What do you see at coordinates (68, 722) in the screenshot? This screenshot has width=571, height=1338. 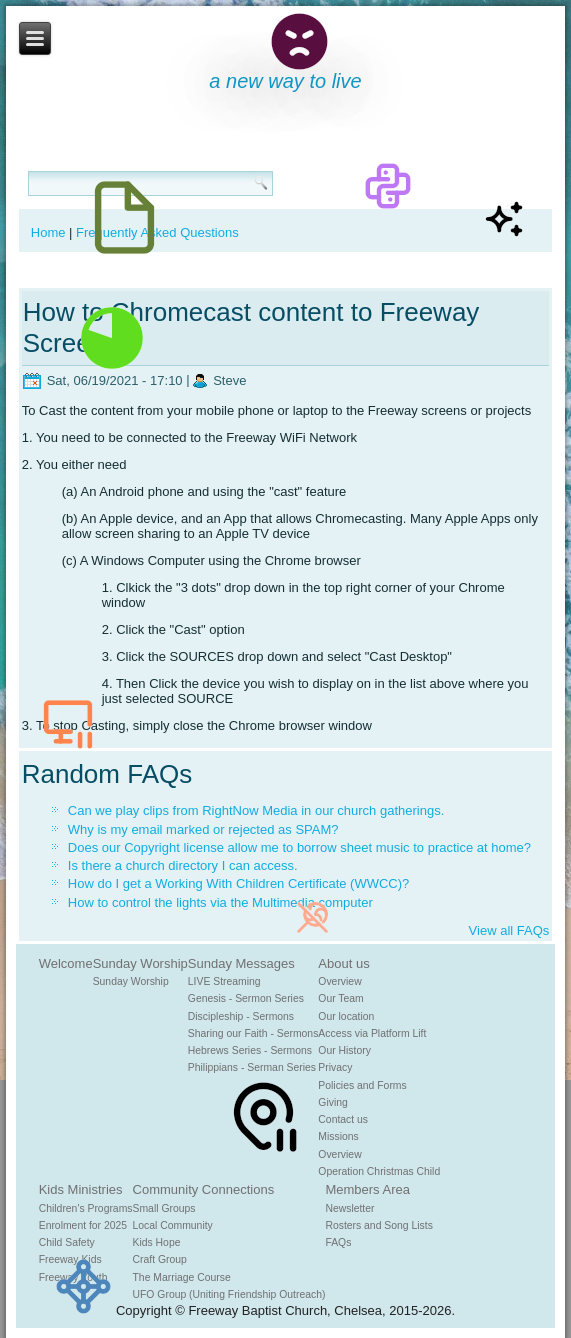 I see `pause desktop streaming or mirroring` at bounding box center [68, 722].